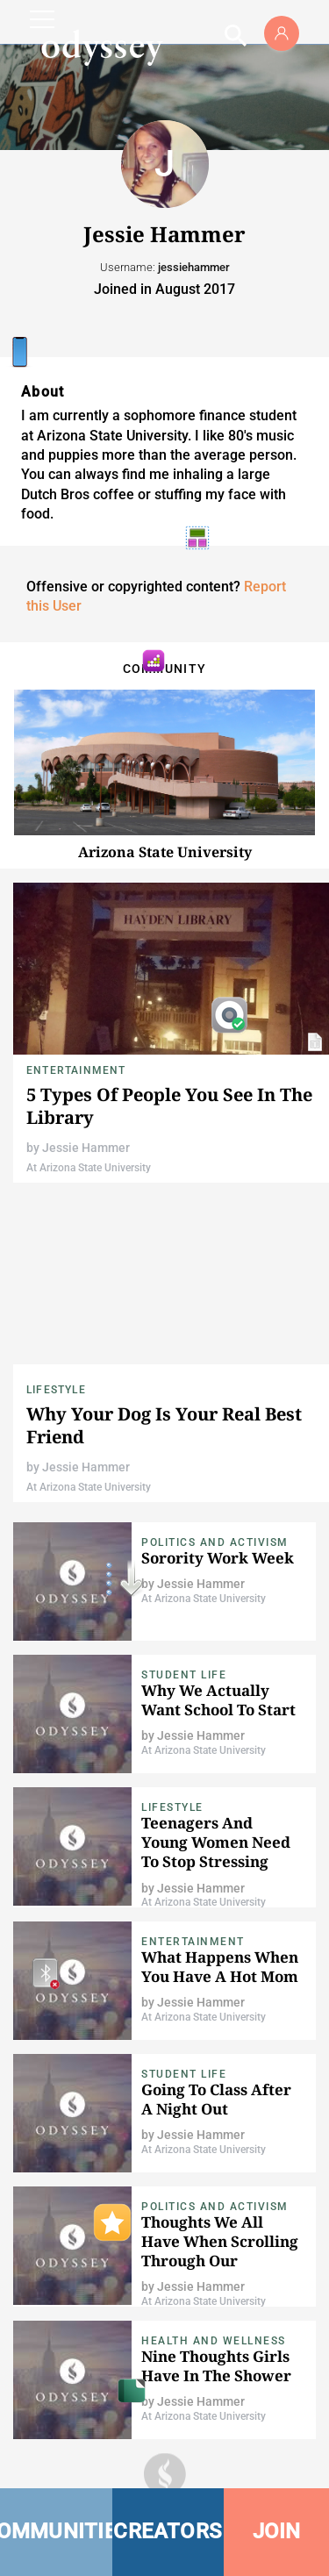 The width and height of the screenshot is (329, 2576). What do you see at coordinates (229, 1015) in the screenshot?
I see `optical drive verified and working correctly` at bounding box center [229, 1015].